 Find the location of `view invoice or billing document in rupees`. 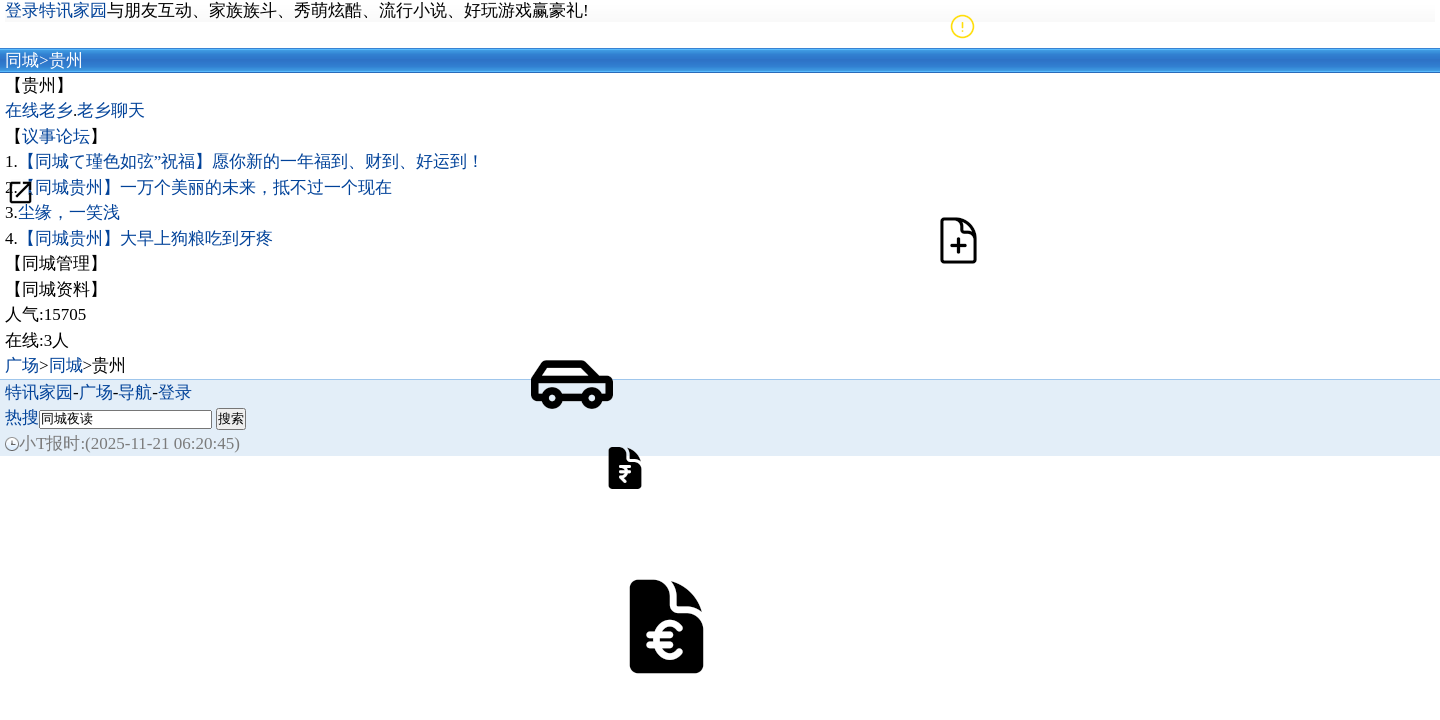

view invoice or billing document in rupees is located at coordinates (625, 468).